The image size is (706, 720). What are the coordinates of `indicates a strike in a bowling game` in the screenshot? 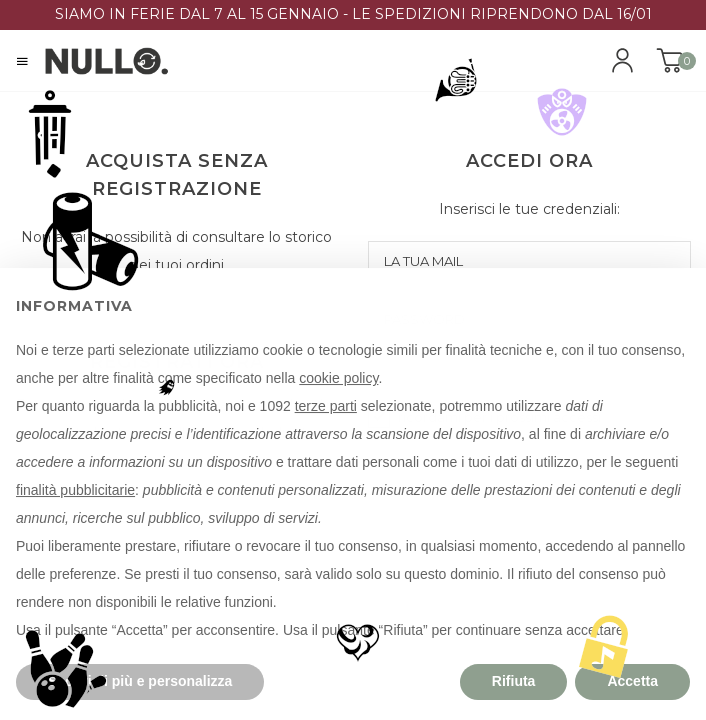 It's located at (66, 669).